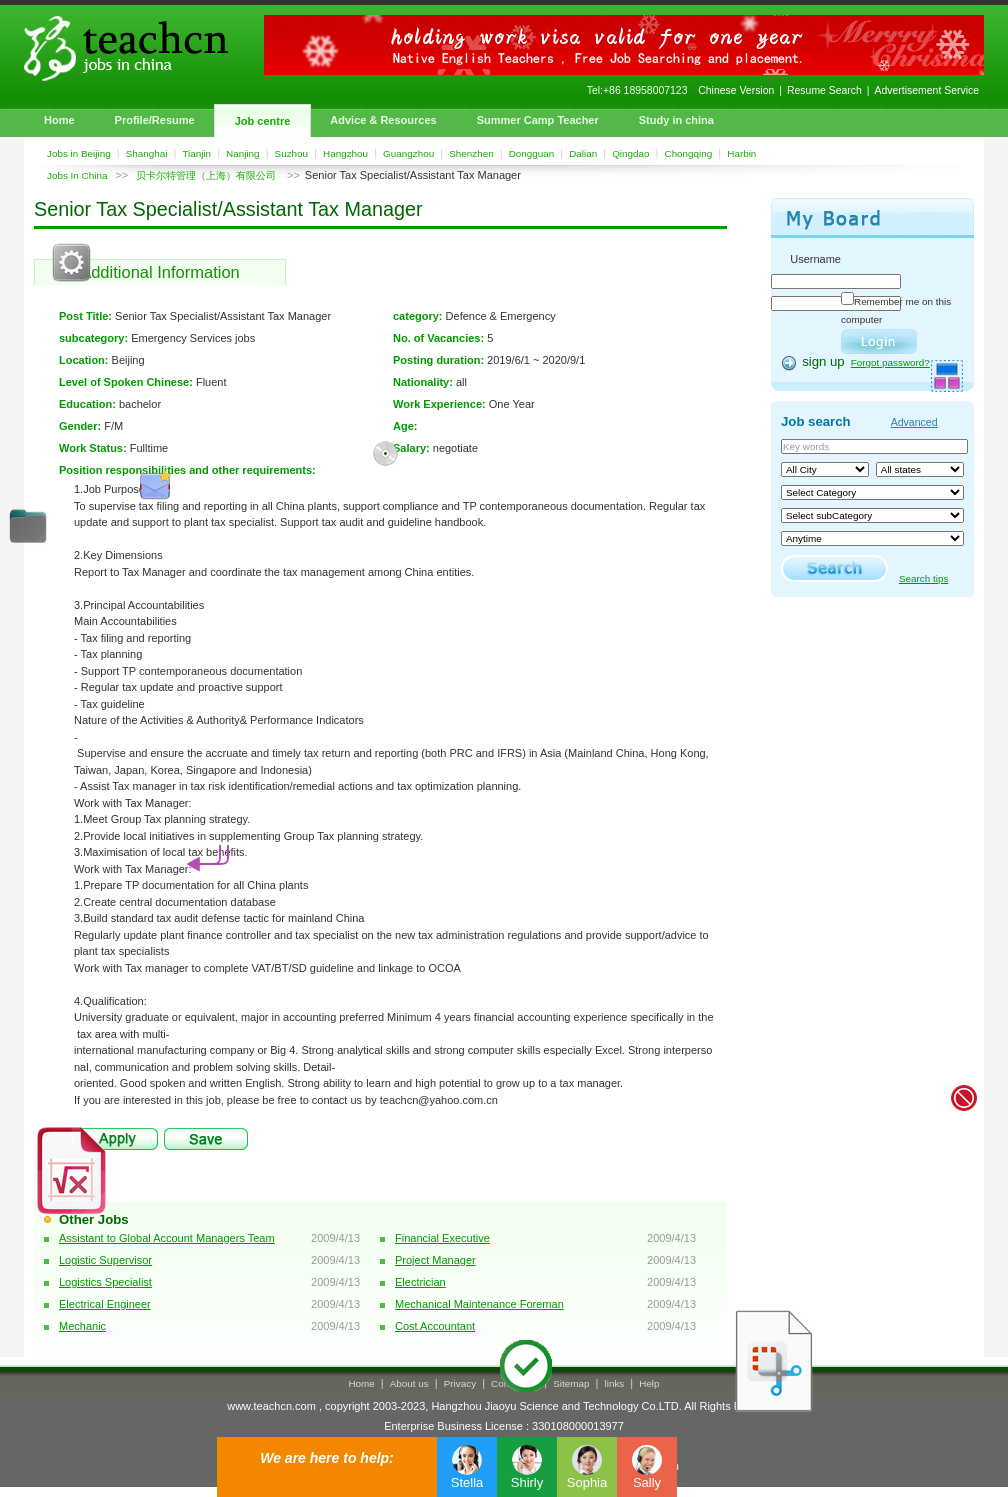  I want to click on file successfully synced to OneDrive, so click(526, 1366).